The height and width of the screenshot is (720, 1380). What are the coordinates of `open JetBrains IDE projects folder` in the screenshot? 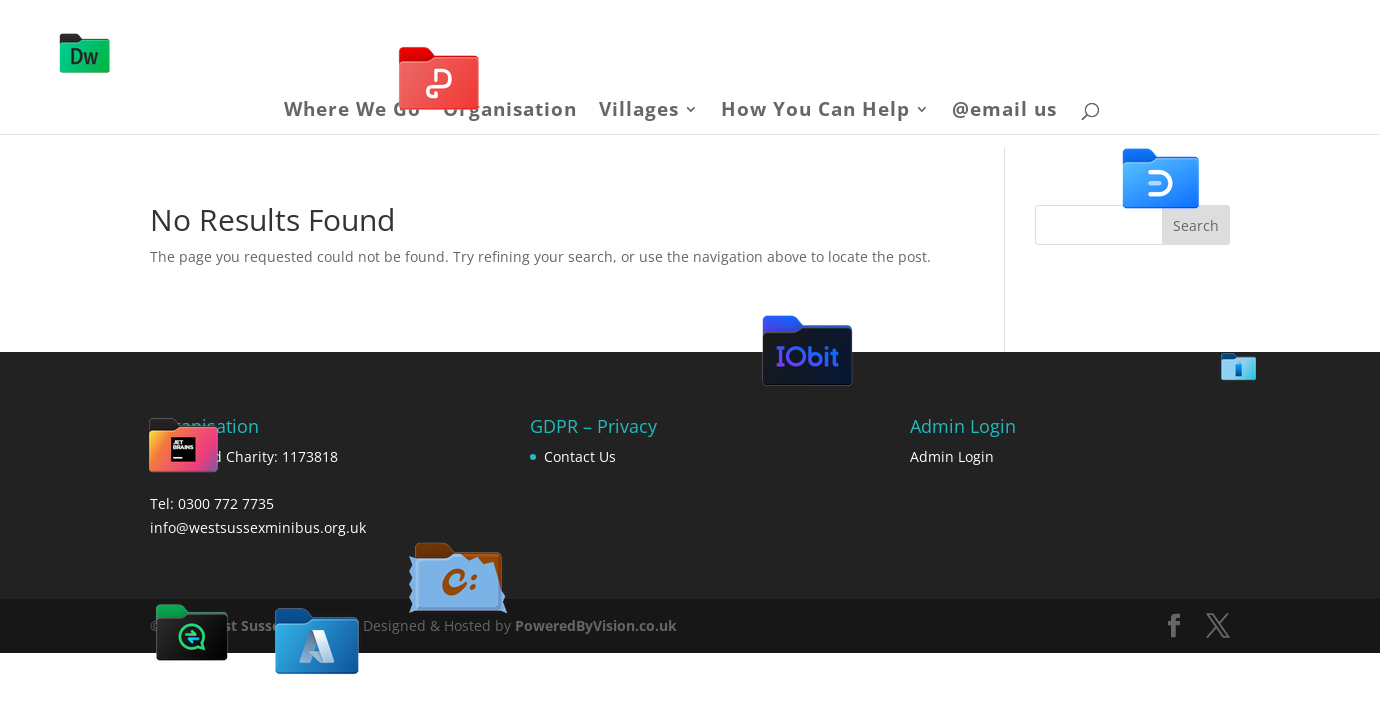 It's located at (183, 447).